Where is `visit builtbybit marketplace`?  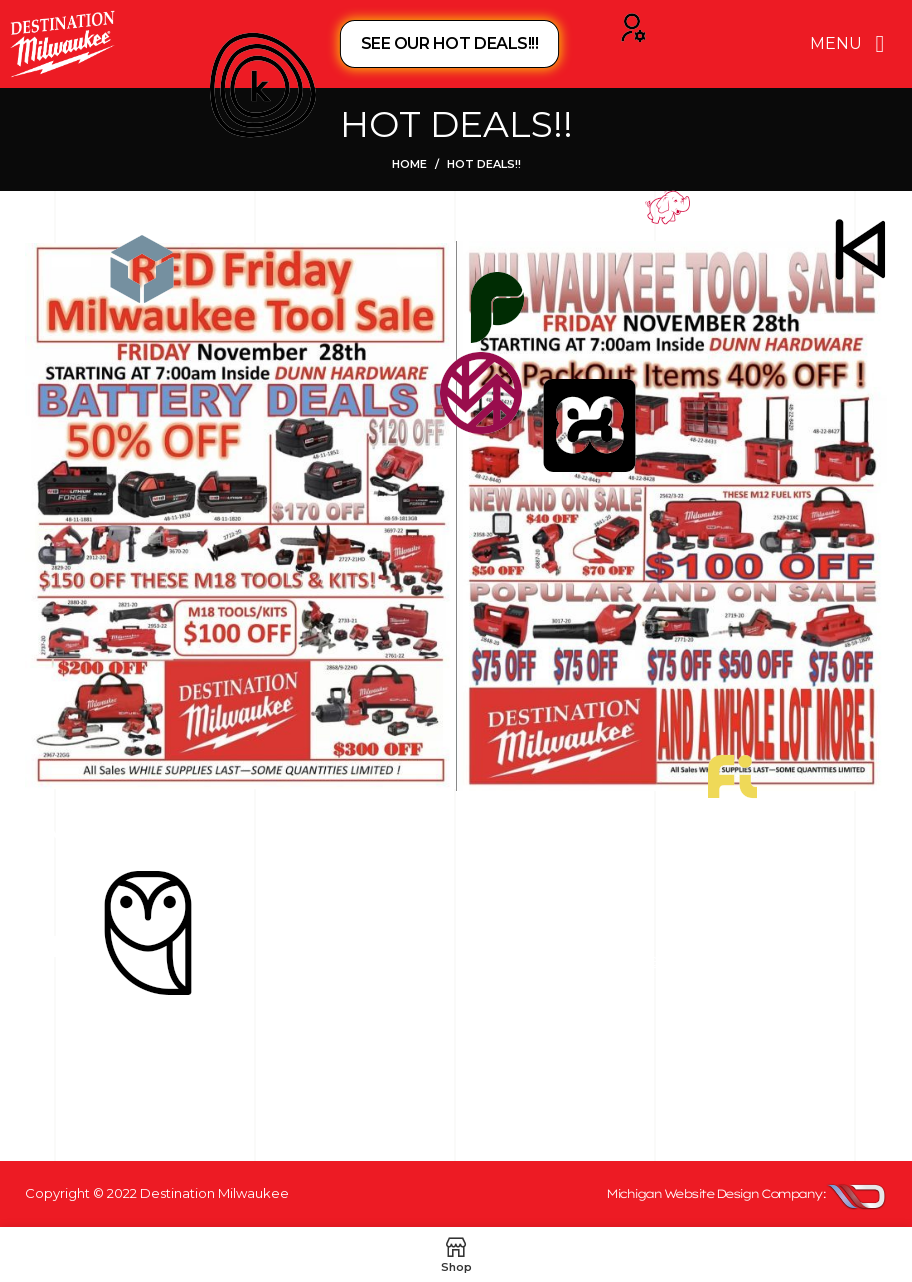
visit builtbybit marketplace is located at coordinates (142, 269).